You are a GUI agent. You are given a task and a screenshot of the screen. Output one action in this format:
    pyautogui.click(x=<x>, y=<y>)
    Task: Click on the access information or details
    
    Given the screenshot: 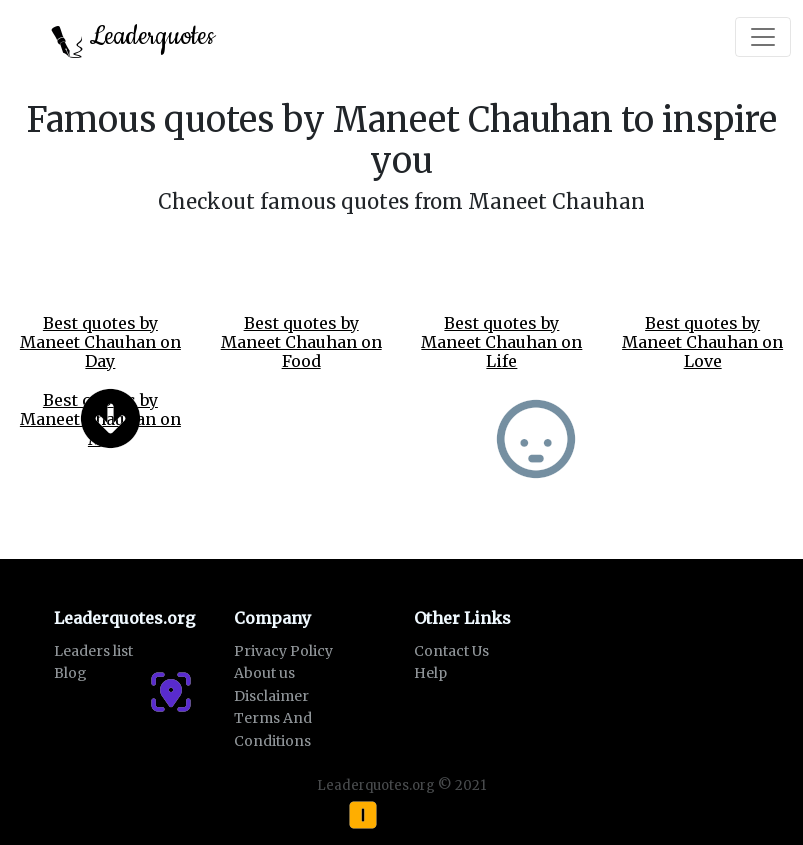 What is the action you would take?
    pyautogui.click(x=363, y=815)
    